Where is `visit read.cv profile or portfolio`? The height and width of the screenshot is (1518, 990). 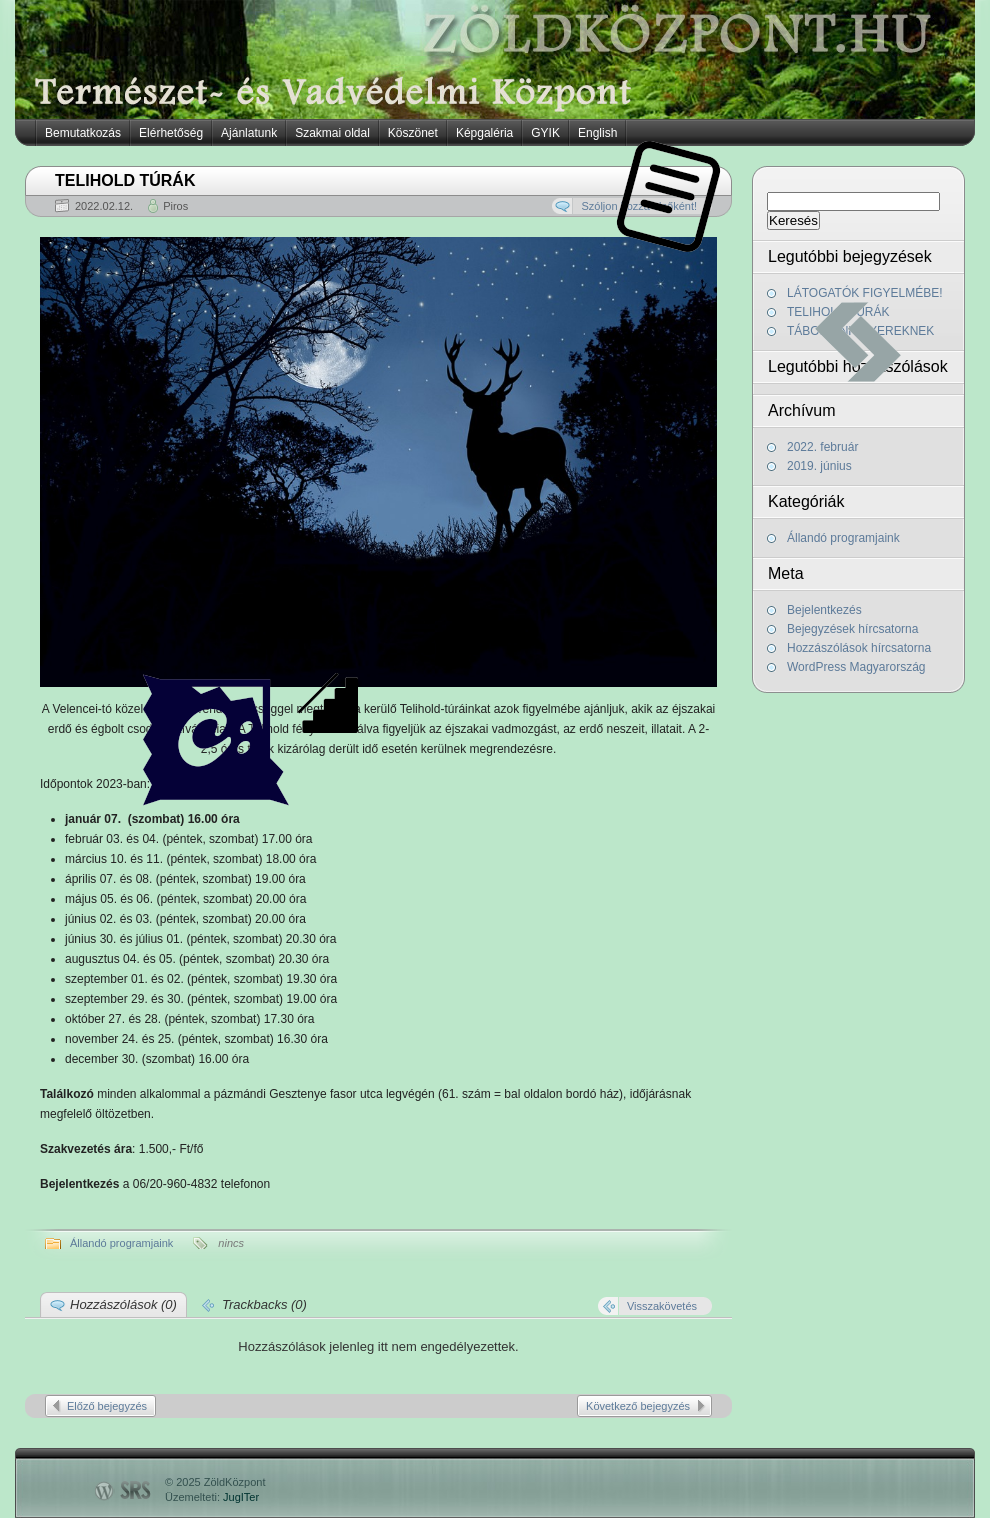
visit read.cv profile or portfolio is located at coordinates (668, 196).